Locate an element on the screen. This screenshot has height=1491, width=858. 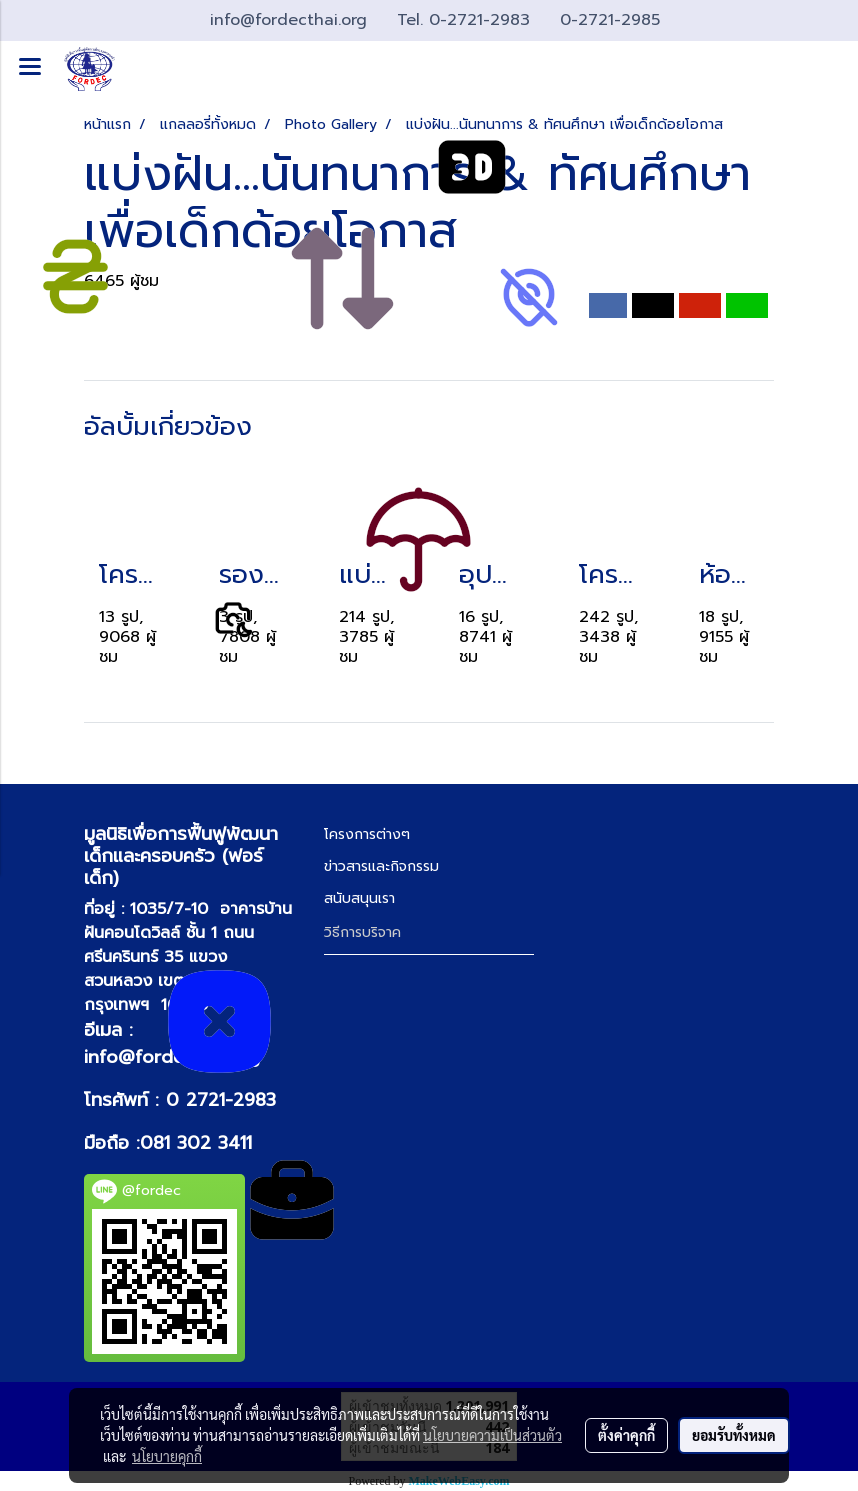
view weather protection or rain forecast is located at coordinates (418, 539).